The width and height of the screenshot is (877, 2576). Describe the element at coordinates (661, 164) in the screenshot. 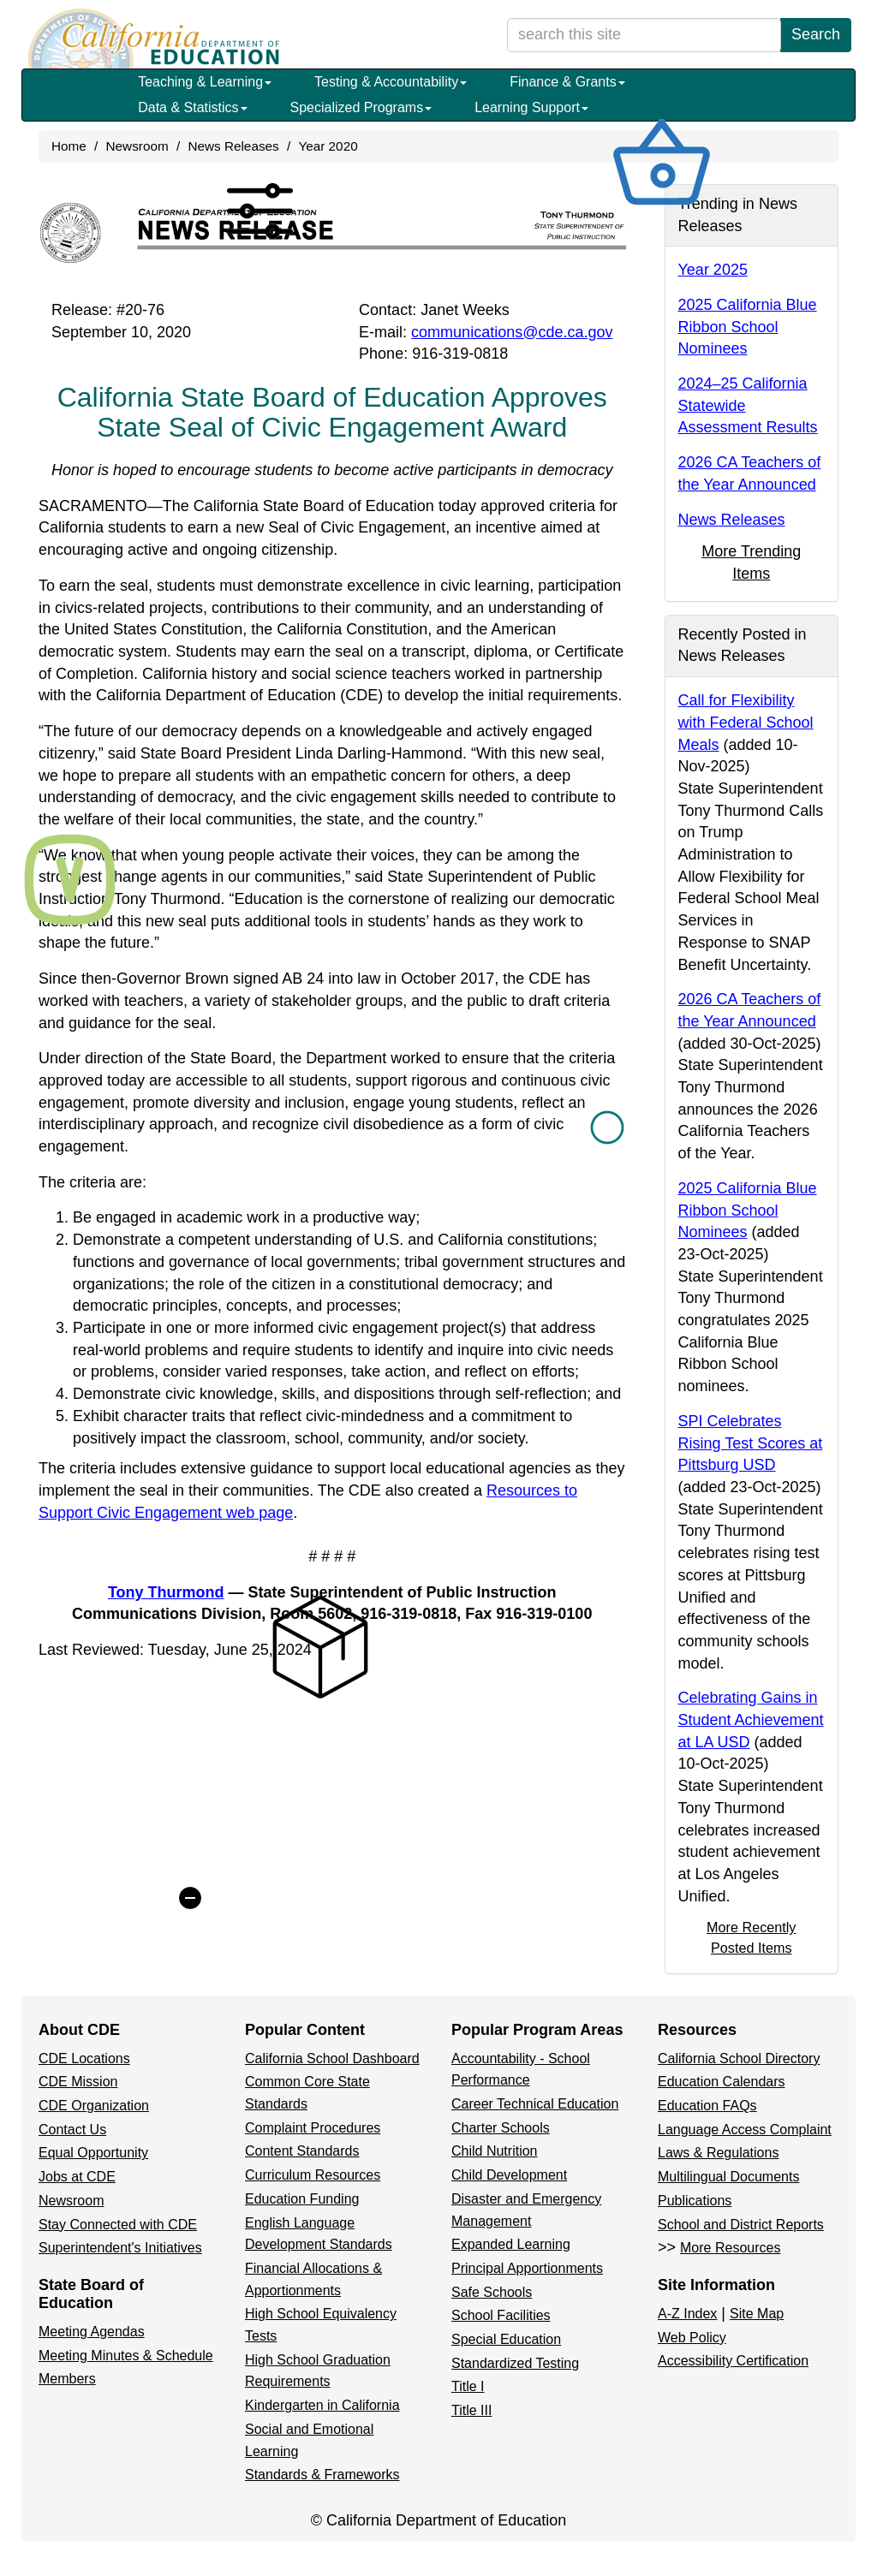

I see `view your shopping basket` at that location.